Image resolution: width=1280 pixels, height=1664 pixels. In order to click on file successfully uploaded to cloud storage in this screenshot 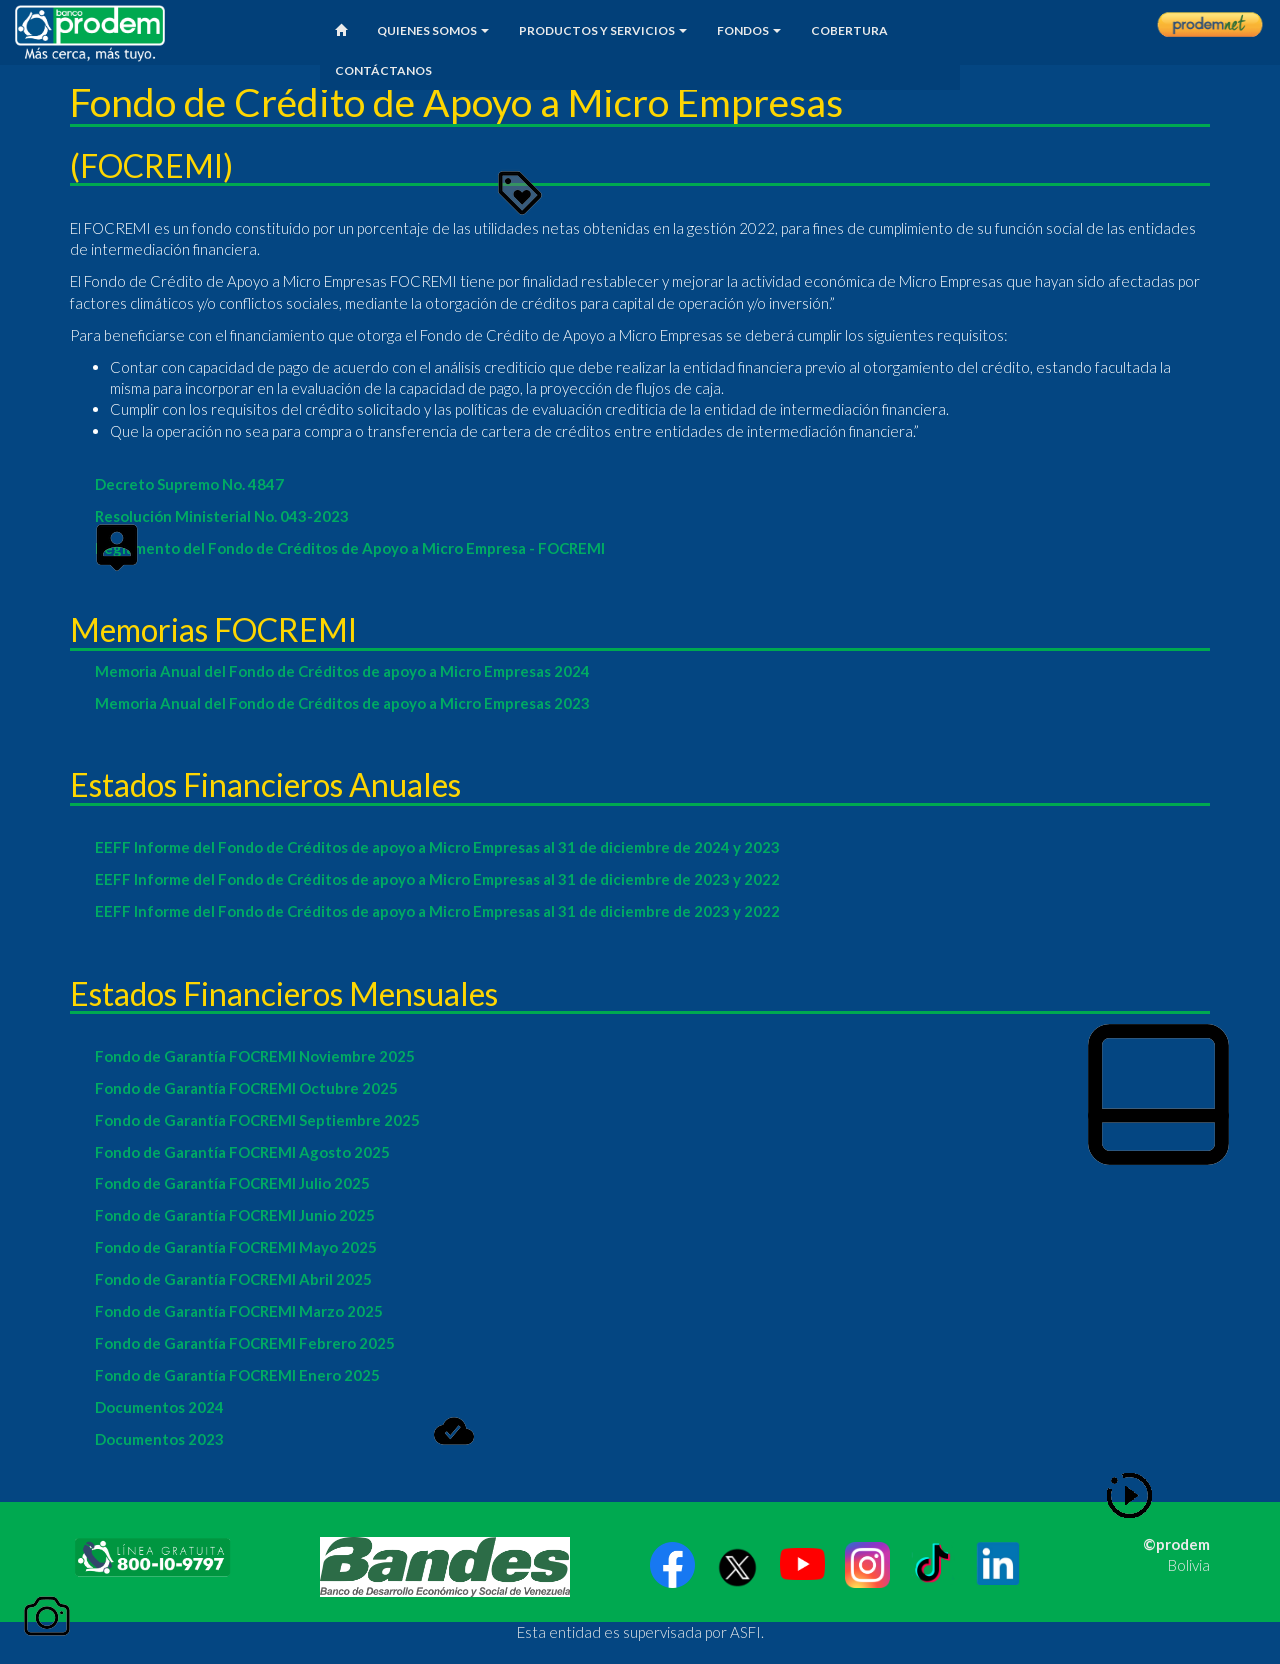, I will do `click(454, 1431)`.